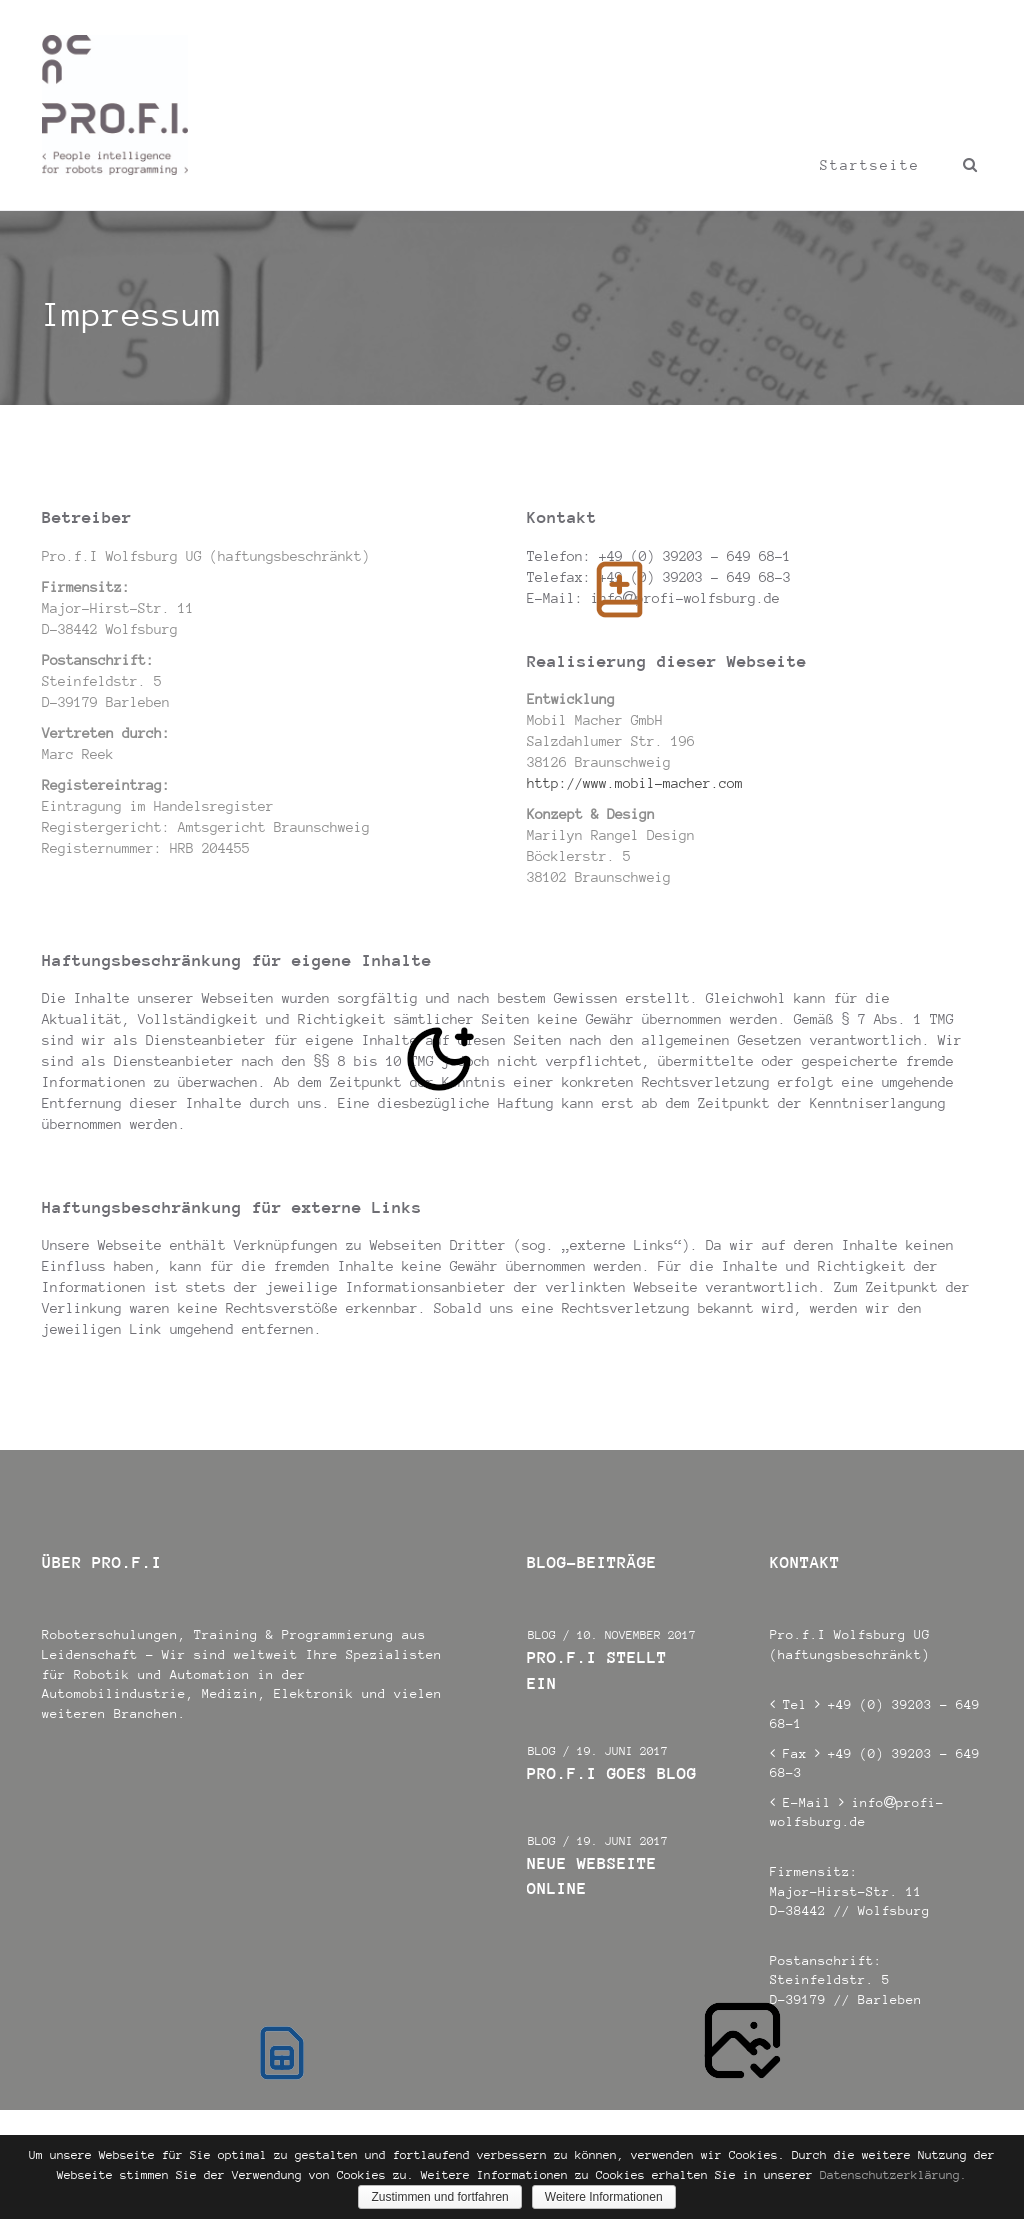 The width and height of the screenshot is (1024, 2219). Describe the element at coordinates (439, 1059) in the screenshot. I see `enable dark mode or night theme` at that location.